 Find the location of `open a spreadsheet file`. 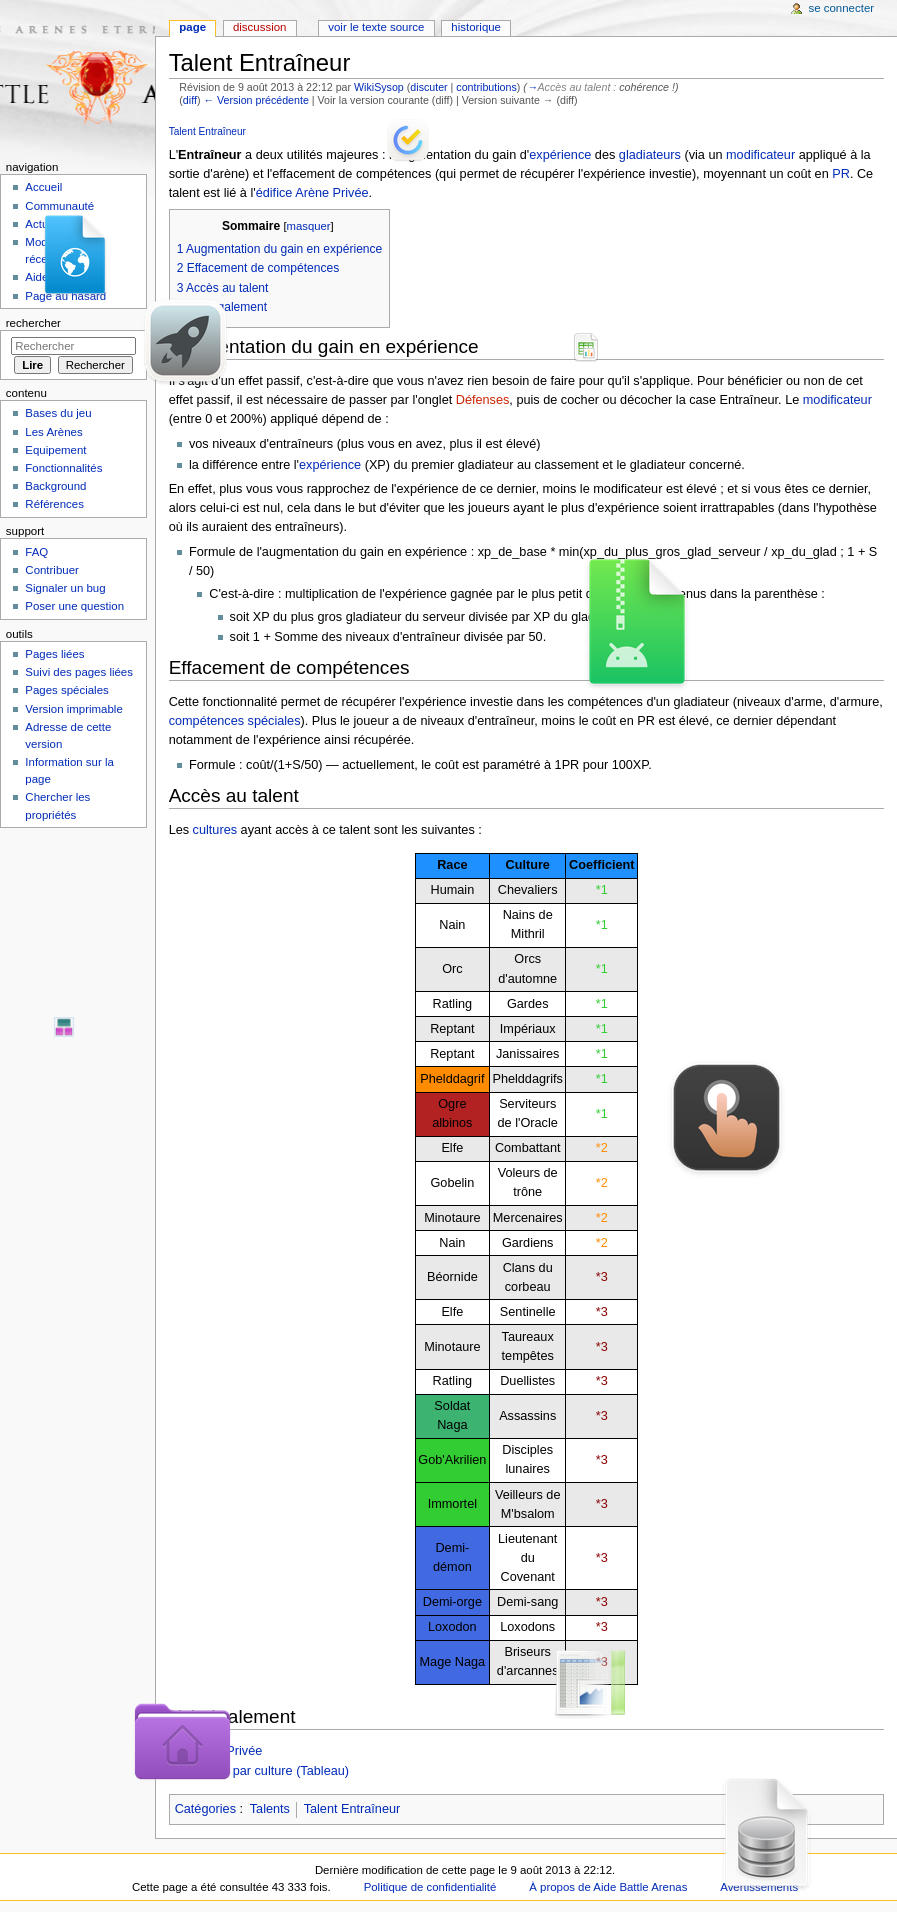

open a spreadsheet file is located at coordinates (586, 347).